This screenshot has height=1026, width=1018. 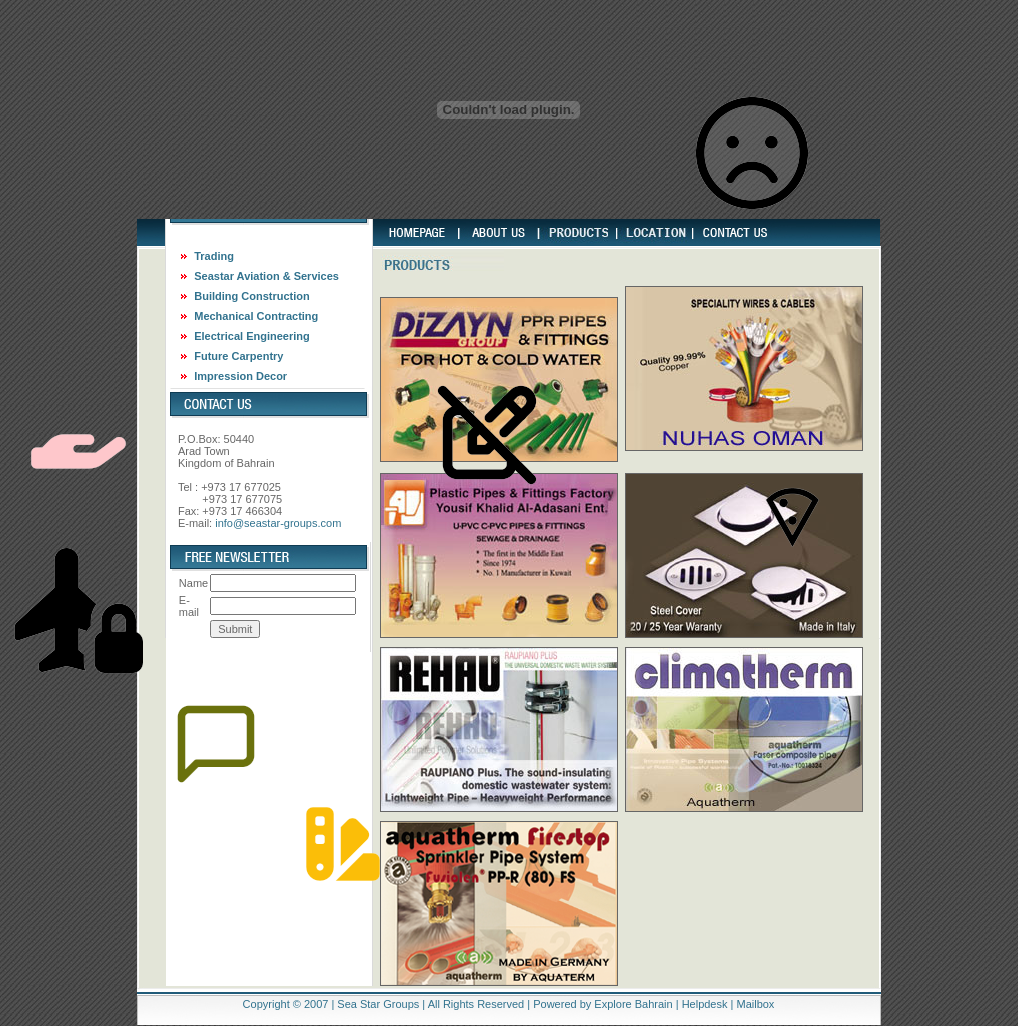 I want to click on open messaging or chat, so click(x=216, y=744).